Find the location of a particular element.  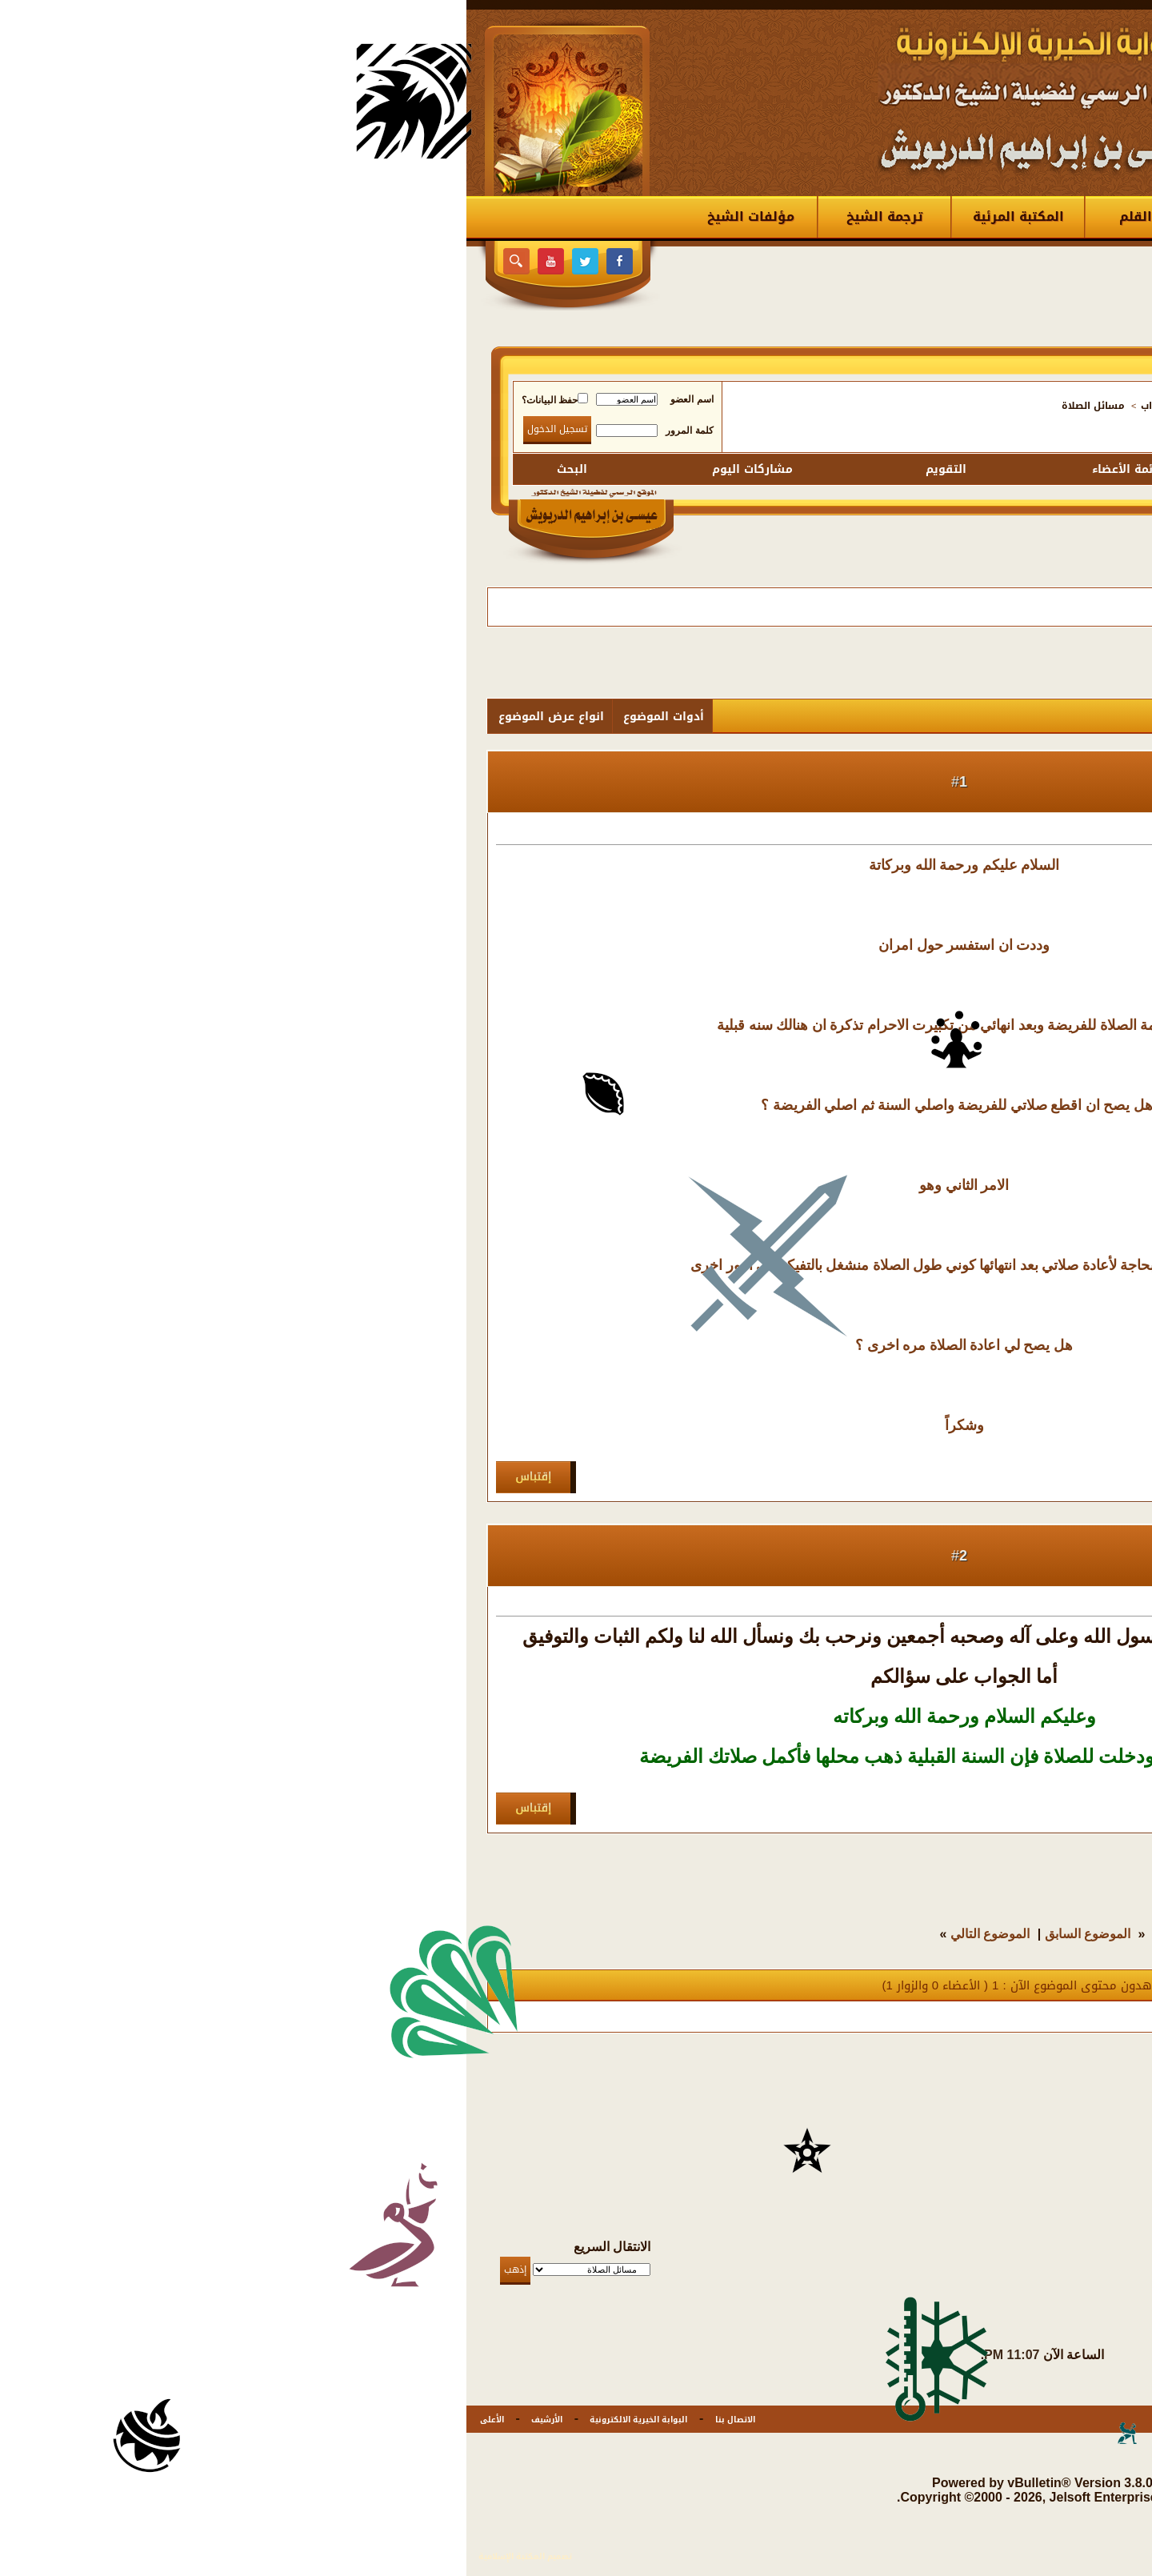

indicates cold temperature or low reading is located at coordinates (937, 2358).